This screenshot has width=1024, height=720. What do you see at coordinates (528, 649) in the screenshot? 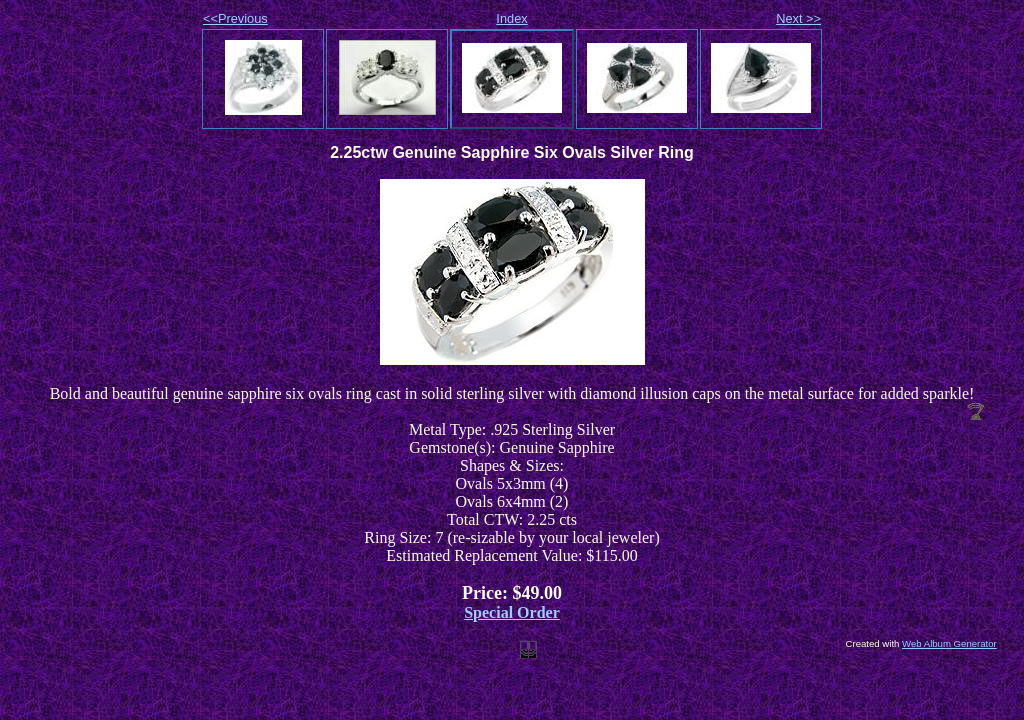
I see `access public transit or bus schedule` at bounding box center [528, 649].